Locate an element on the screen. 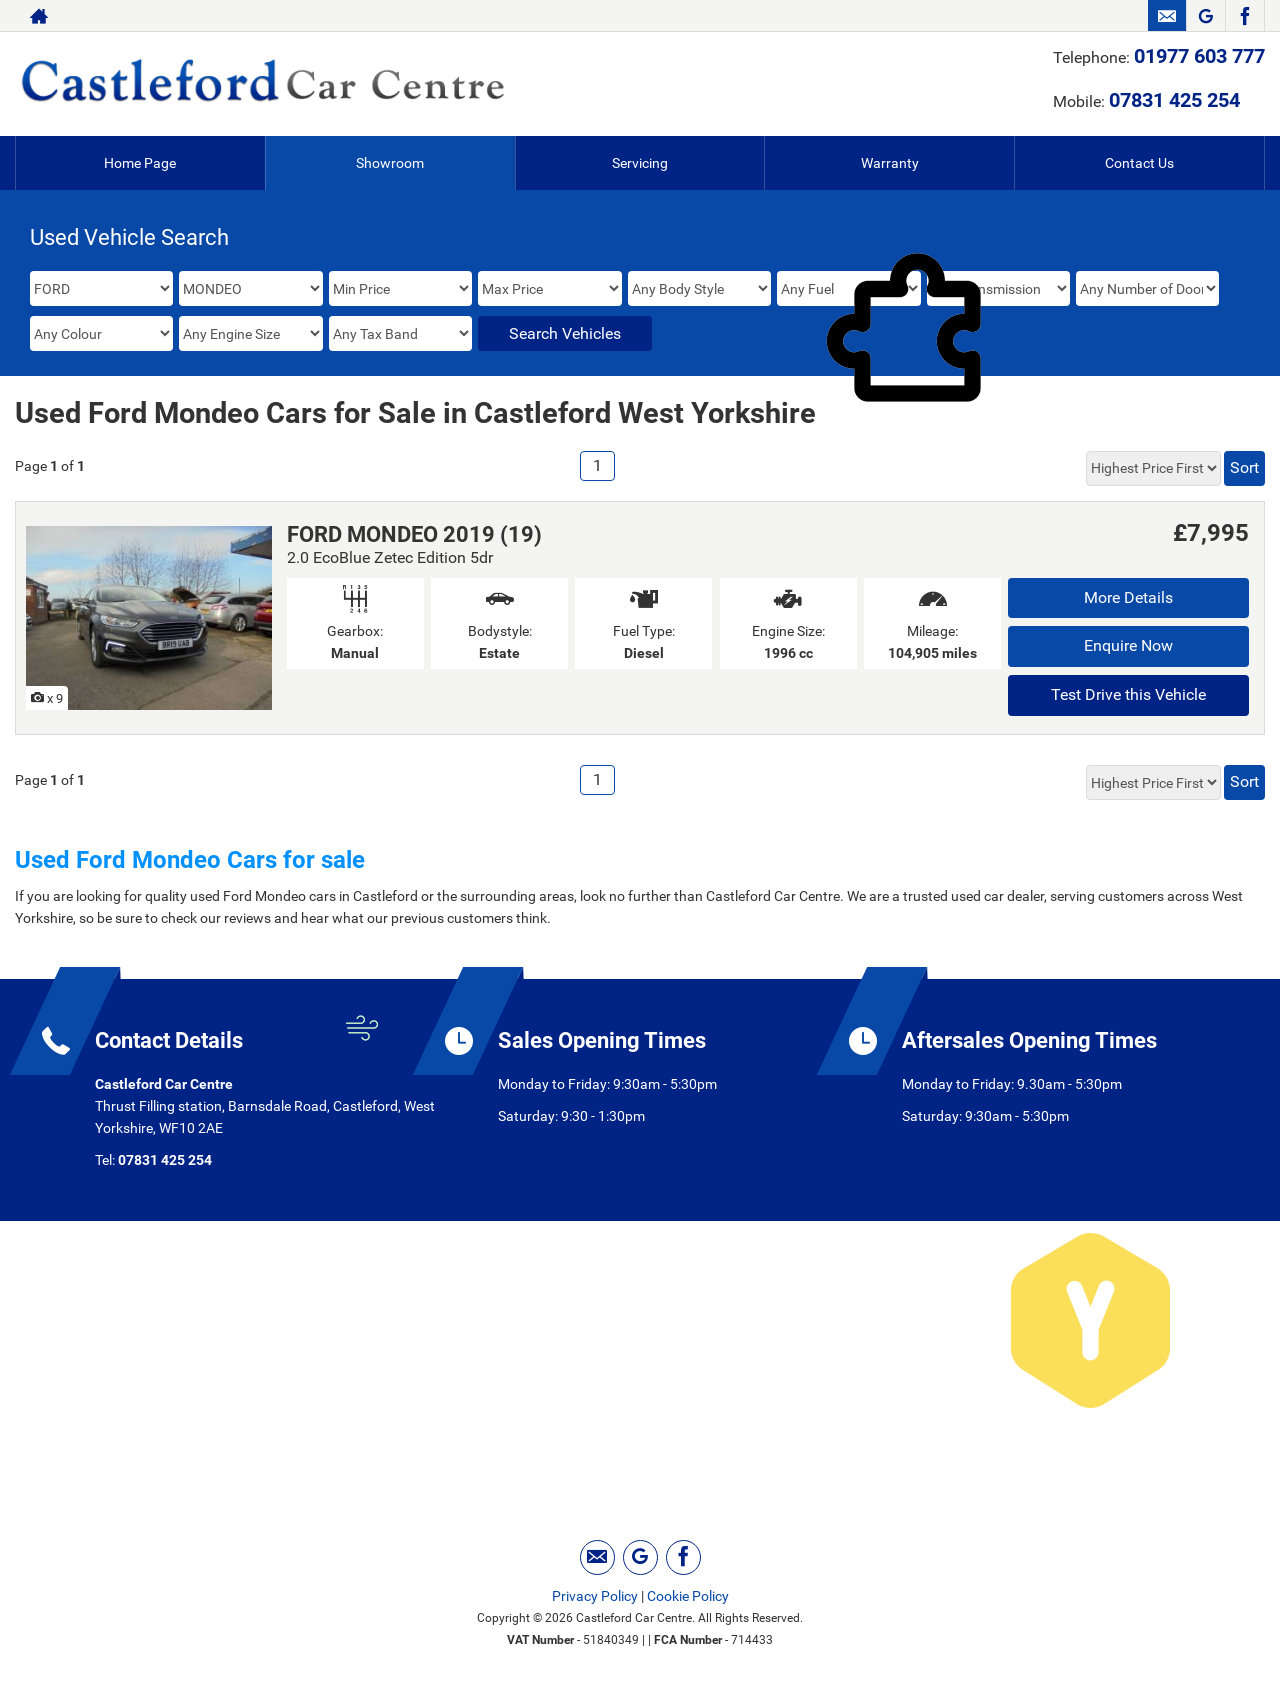 The width and height of the screenshot is (1280, 1687). indicates a Y Combinator or YC-related feature is located at coordinates (1090, 1320).